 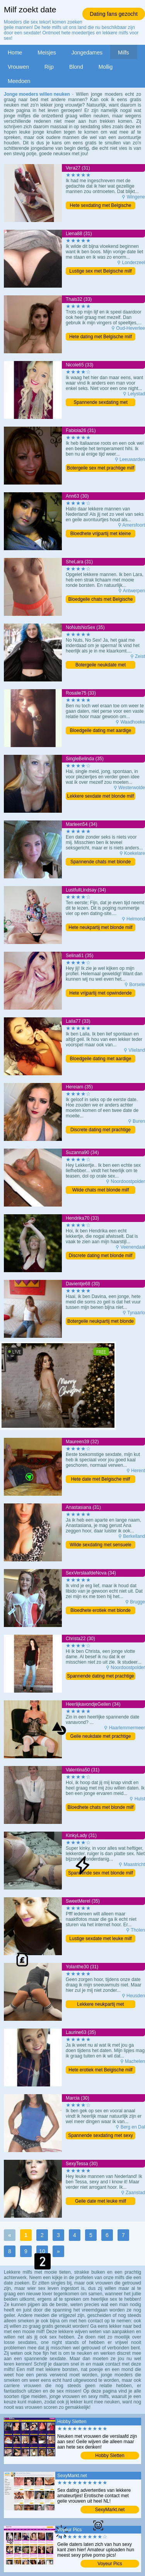 What do you see at coordinates (29, 1477) in the screenshot?
I see `open Google Chrome browser` at bounding box center [29, 1477].